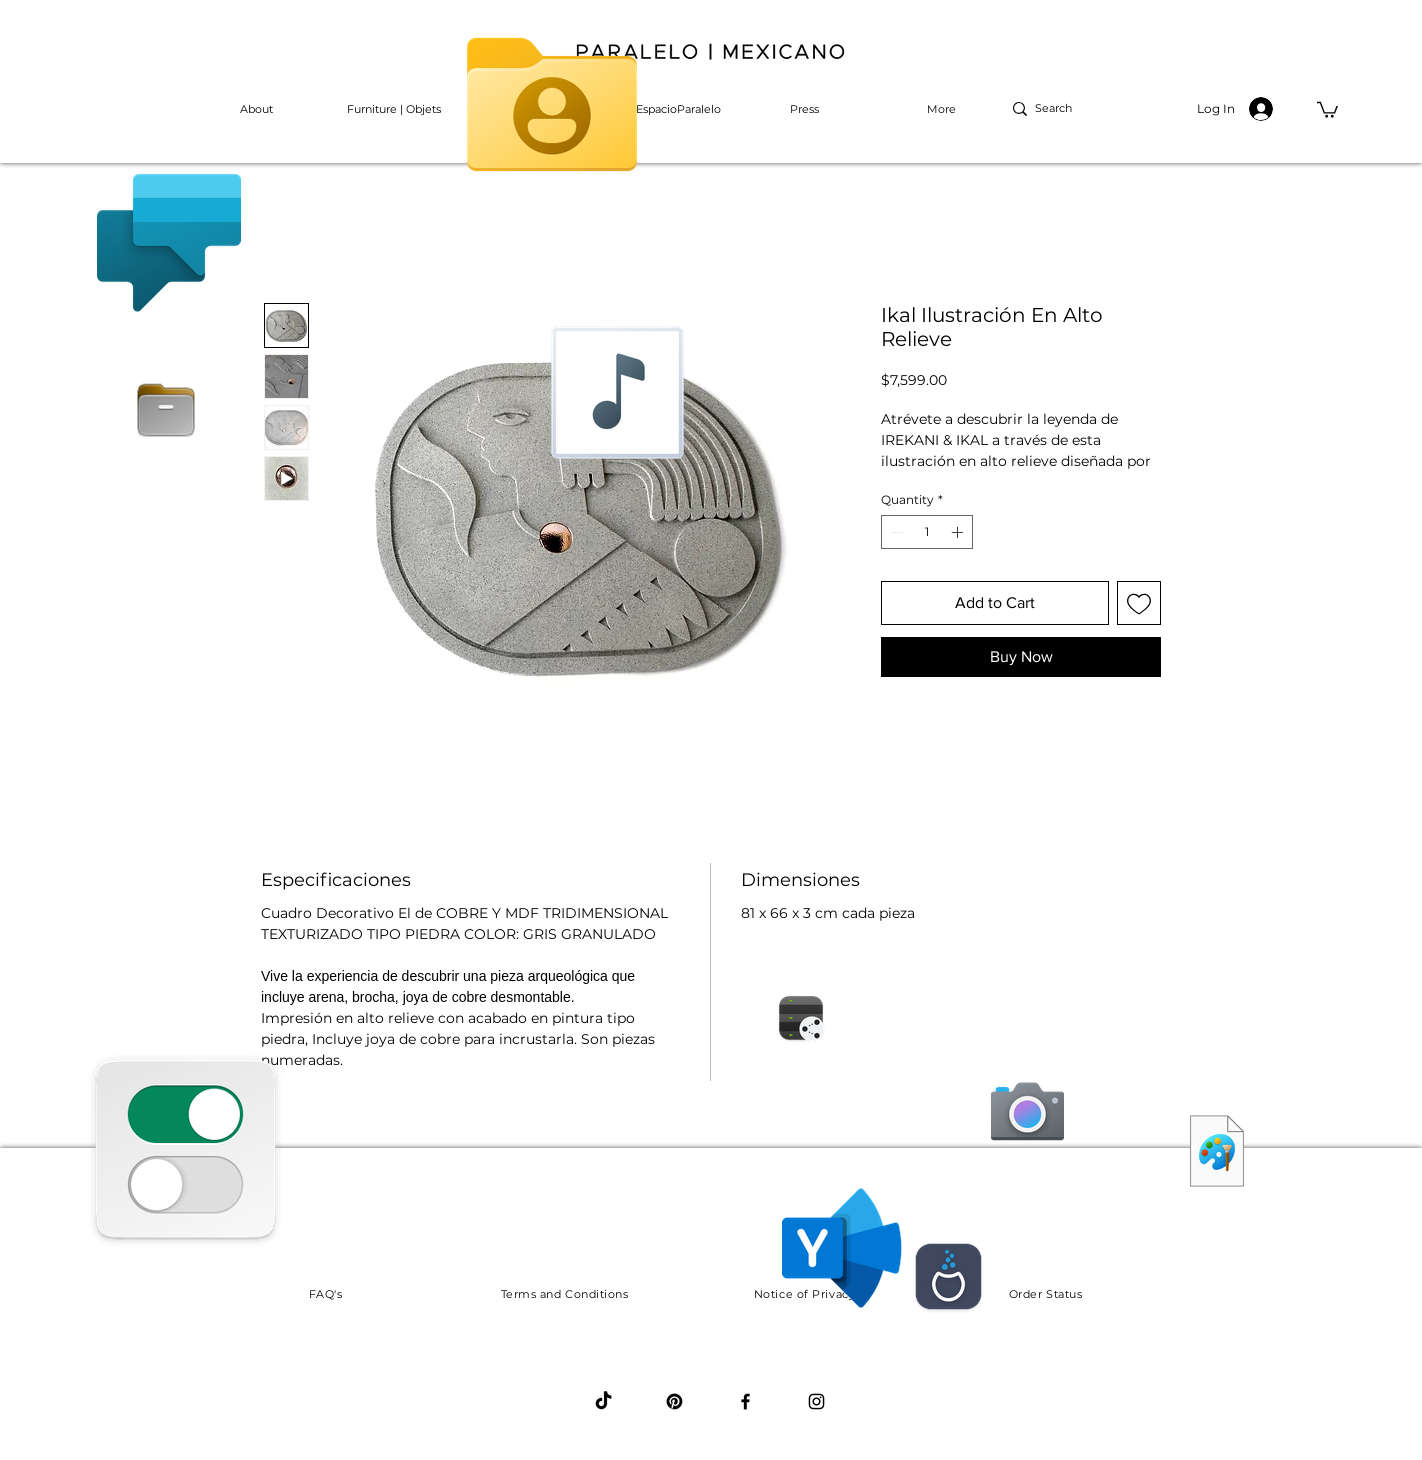 The width and height of the screenshot is (1422, 1460). What do you see at coordinates (843, 1248) in the screenshot?
I see `open yammer enterprise social network` at bounding box center [843, 1248].